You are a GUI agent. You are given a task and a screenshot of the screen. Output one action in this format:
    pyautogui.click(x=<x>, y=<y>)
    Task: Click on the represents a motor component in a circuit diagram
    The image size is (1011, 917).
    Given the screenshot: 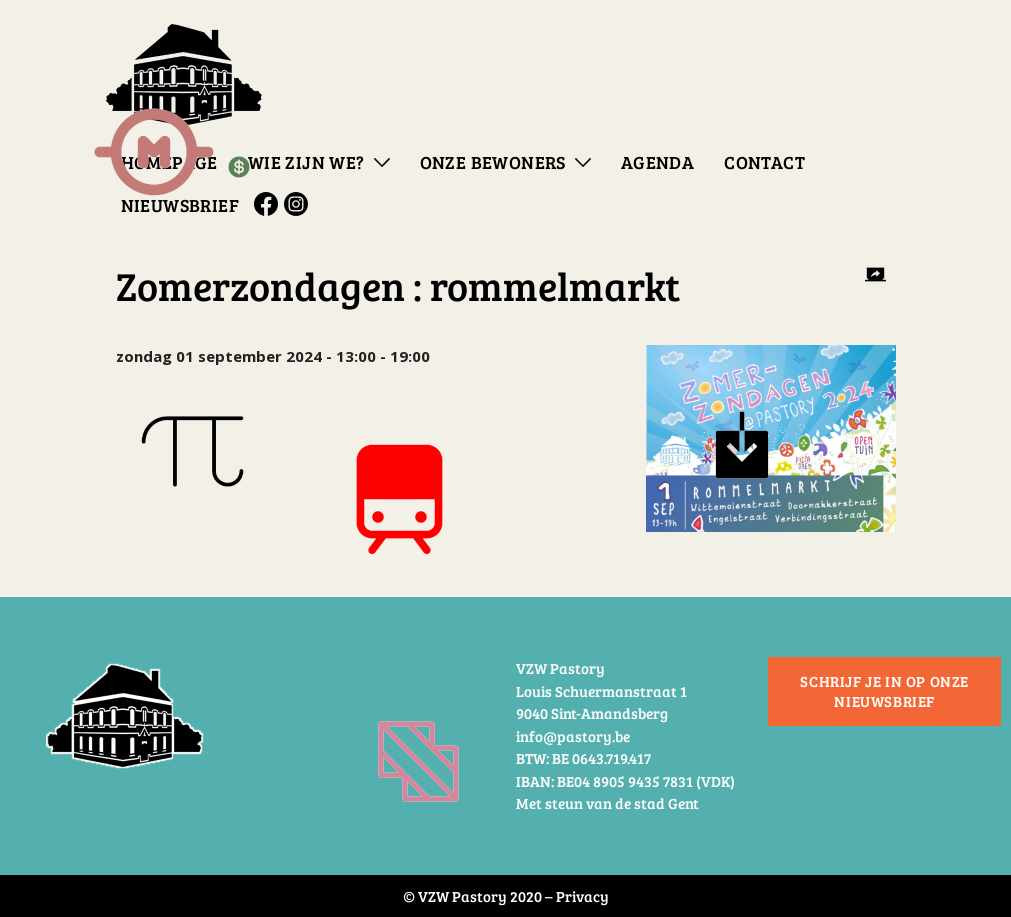 What is the action you would take?
    pyautogui.click(x=154, y=152)
    